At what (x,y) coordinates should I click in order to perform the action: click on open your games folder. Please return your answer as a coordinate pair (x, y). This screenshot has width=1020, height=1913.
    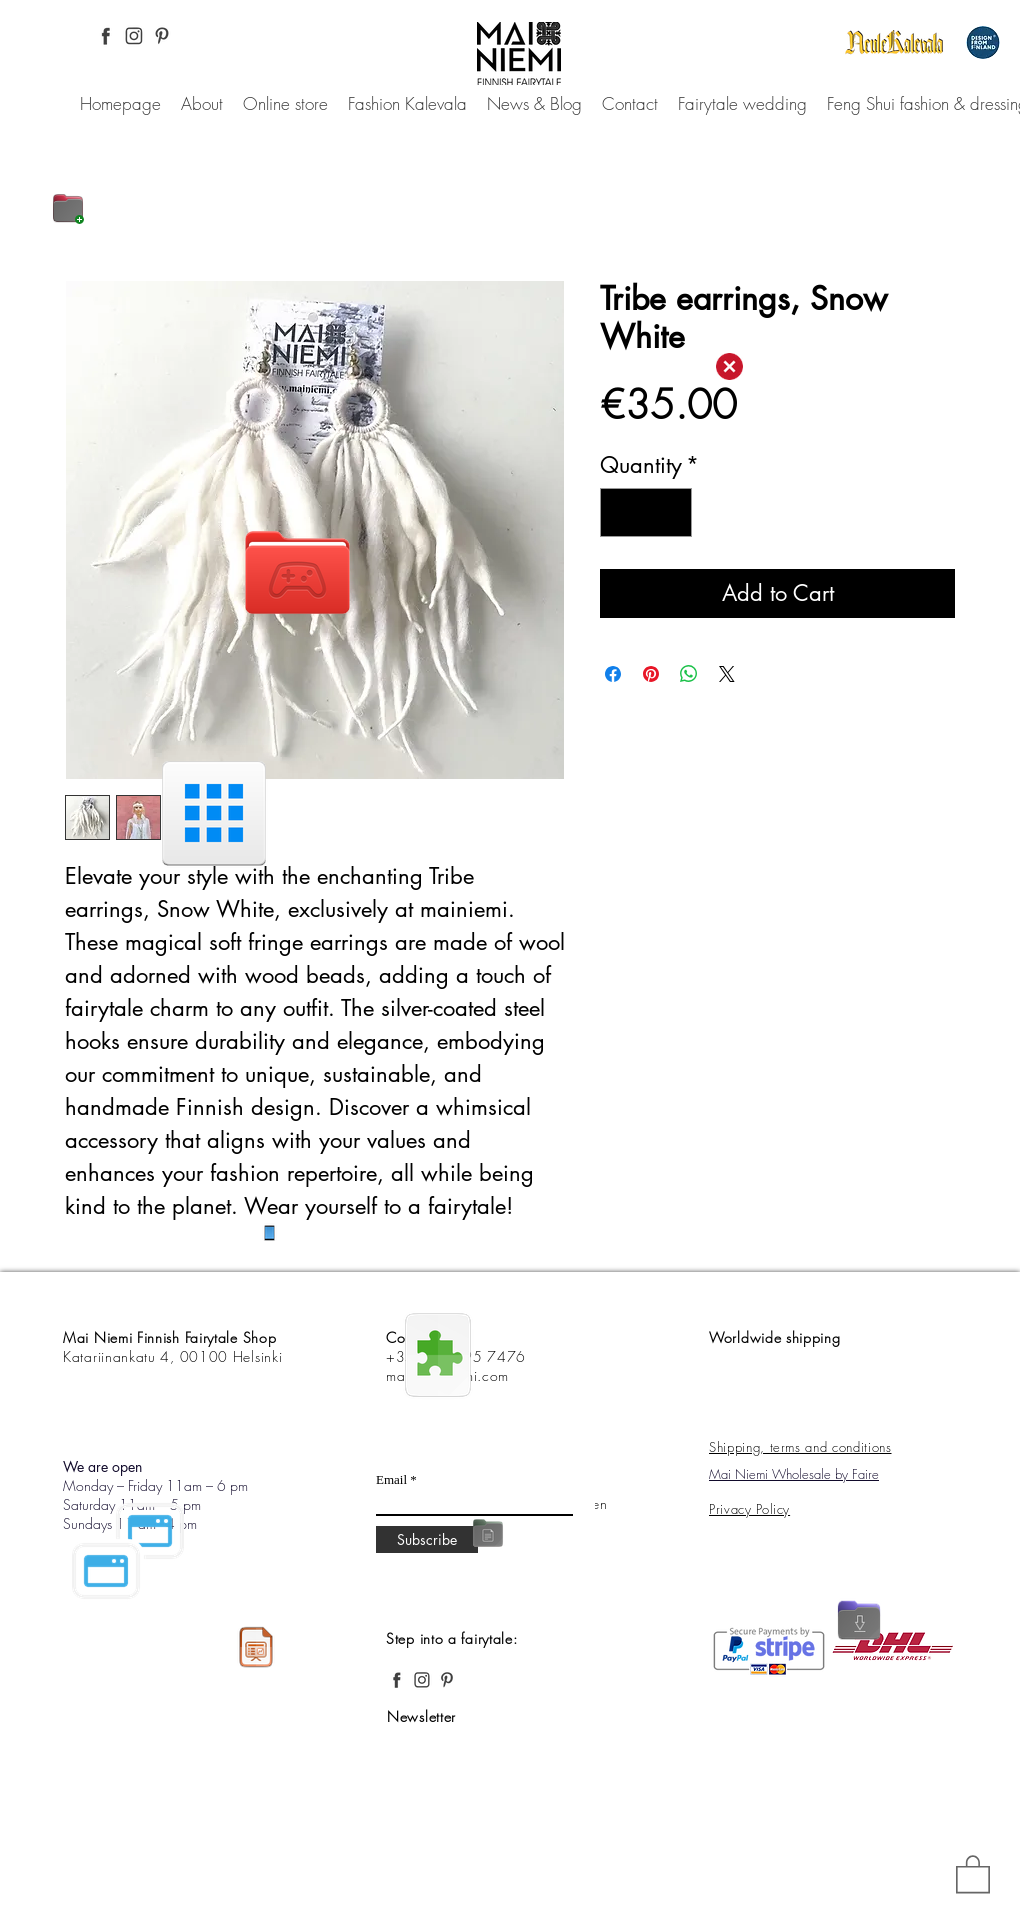
    Looking at the image, I should click on (297, 572).